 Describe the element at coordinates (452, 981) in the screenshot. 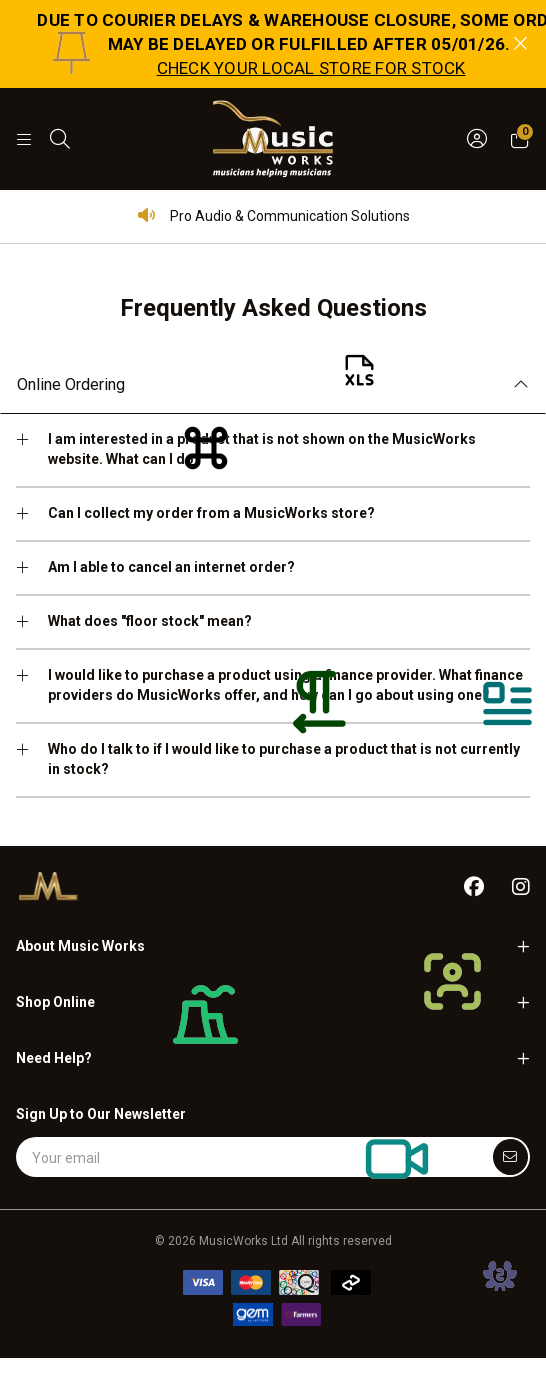

I see `scan or verify user identity` at that location.